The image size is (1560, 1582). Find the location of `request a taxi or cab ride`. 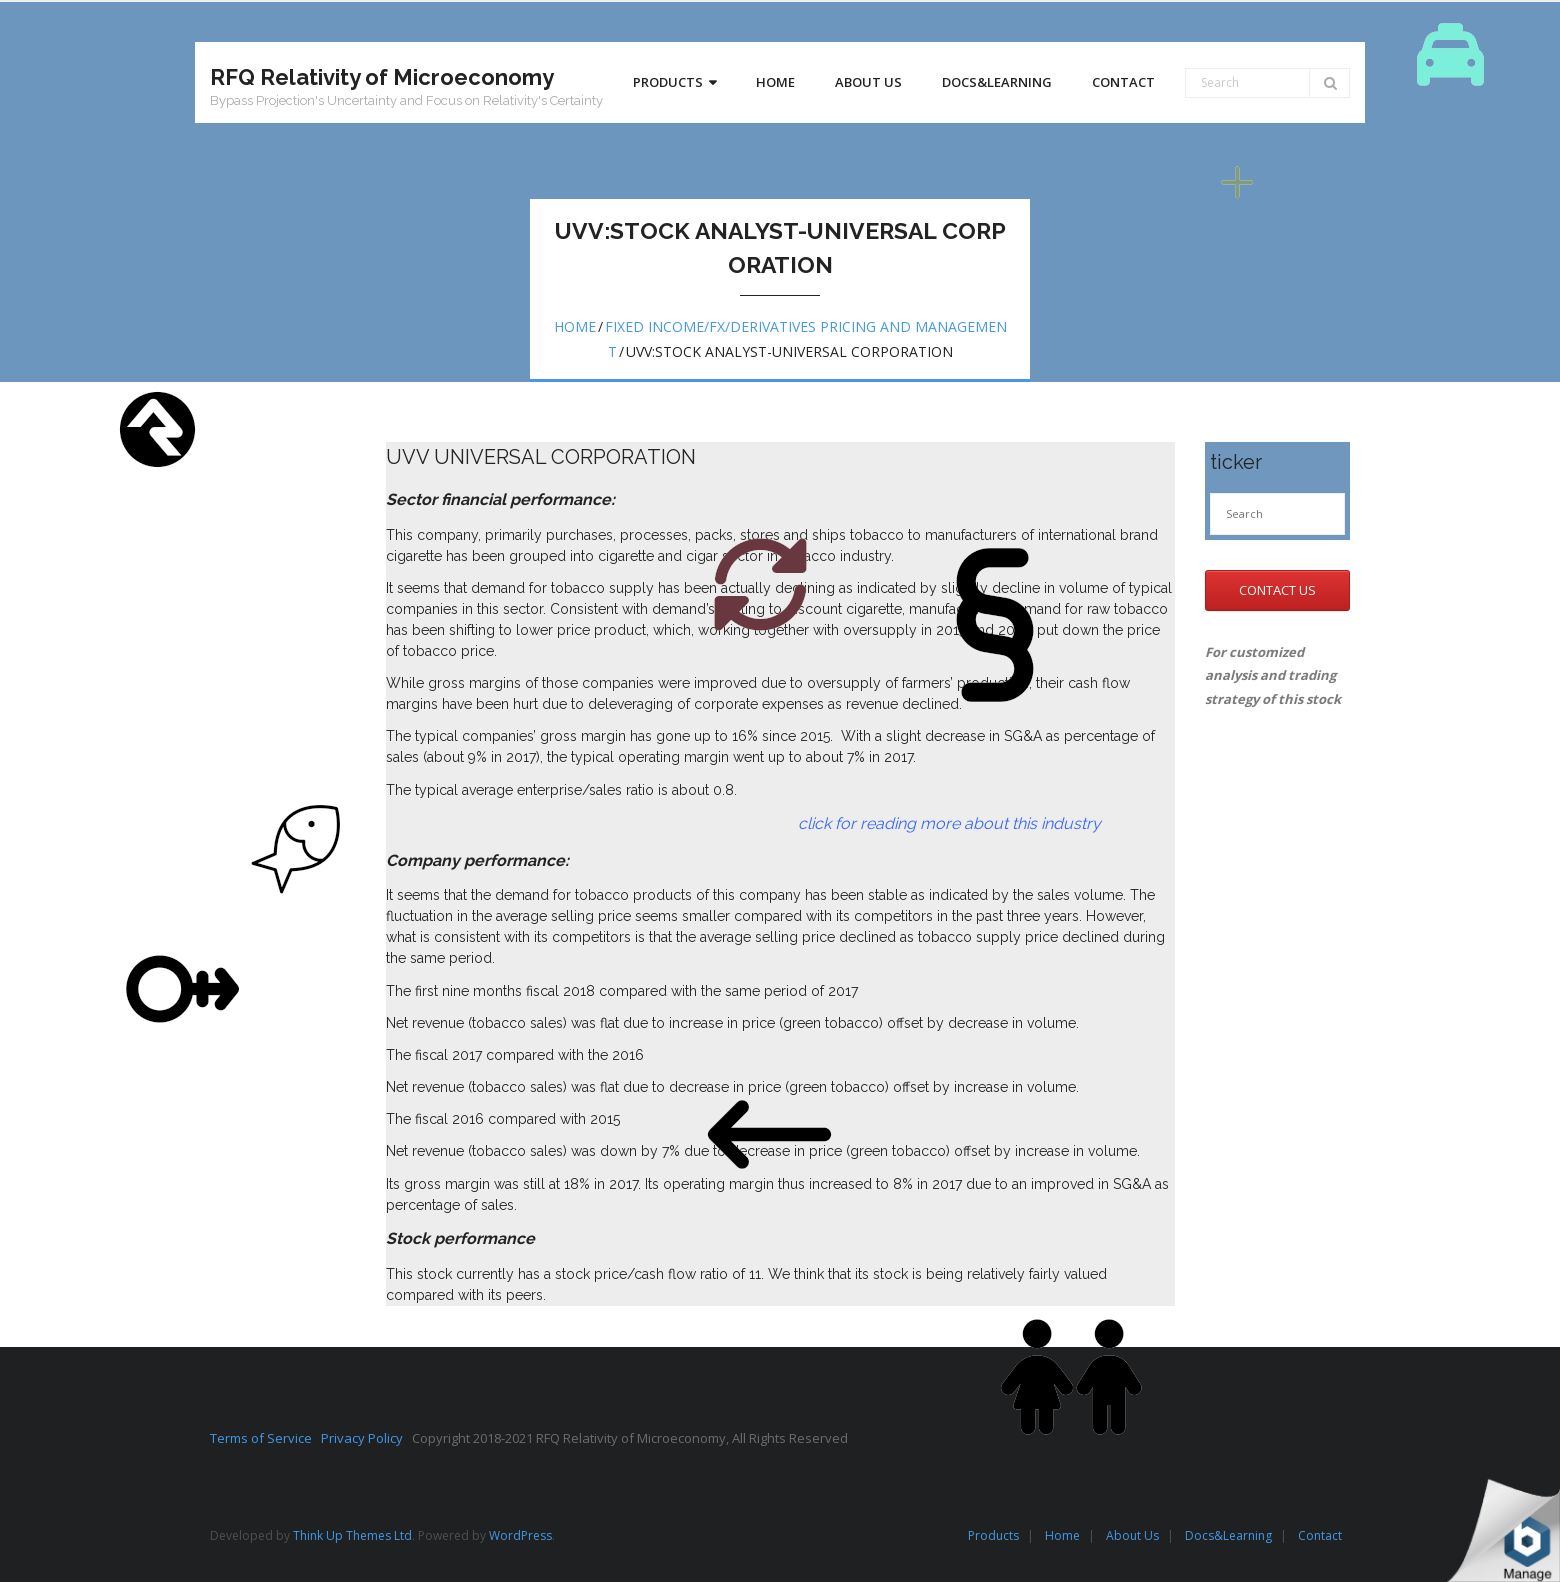

request a taxi or cab ride is located at coordinates (1450, 56).